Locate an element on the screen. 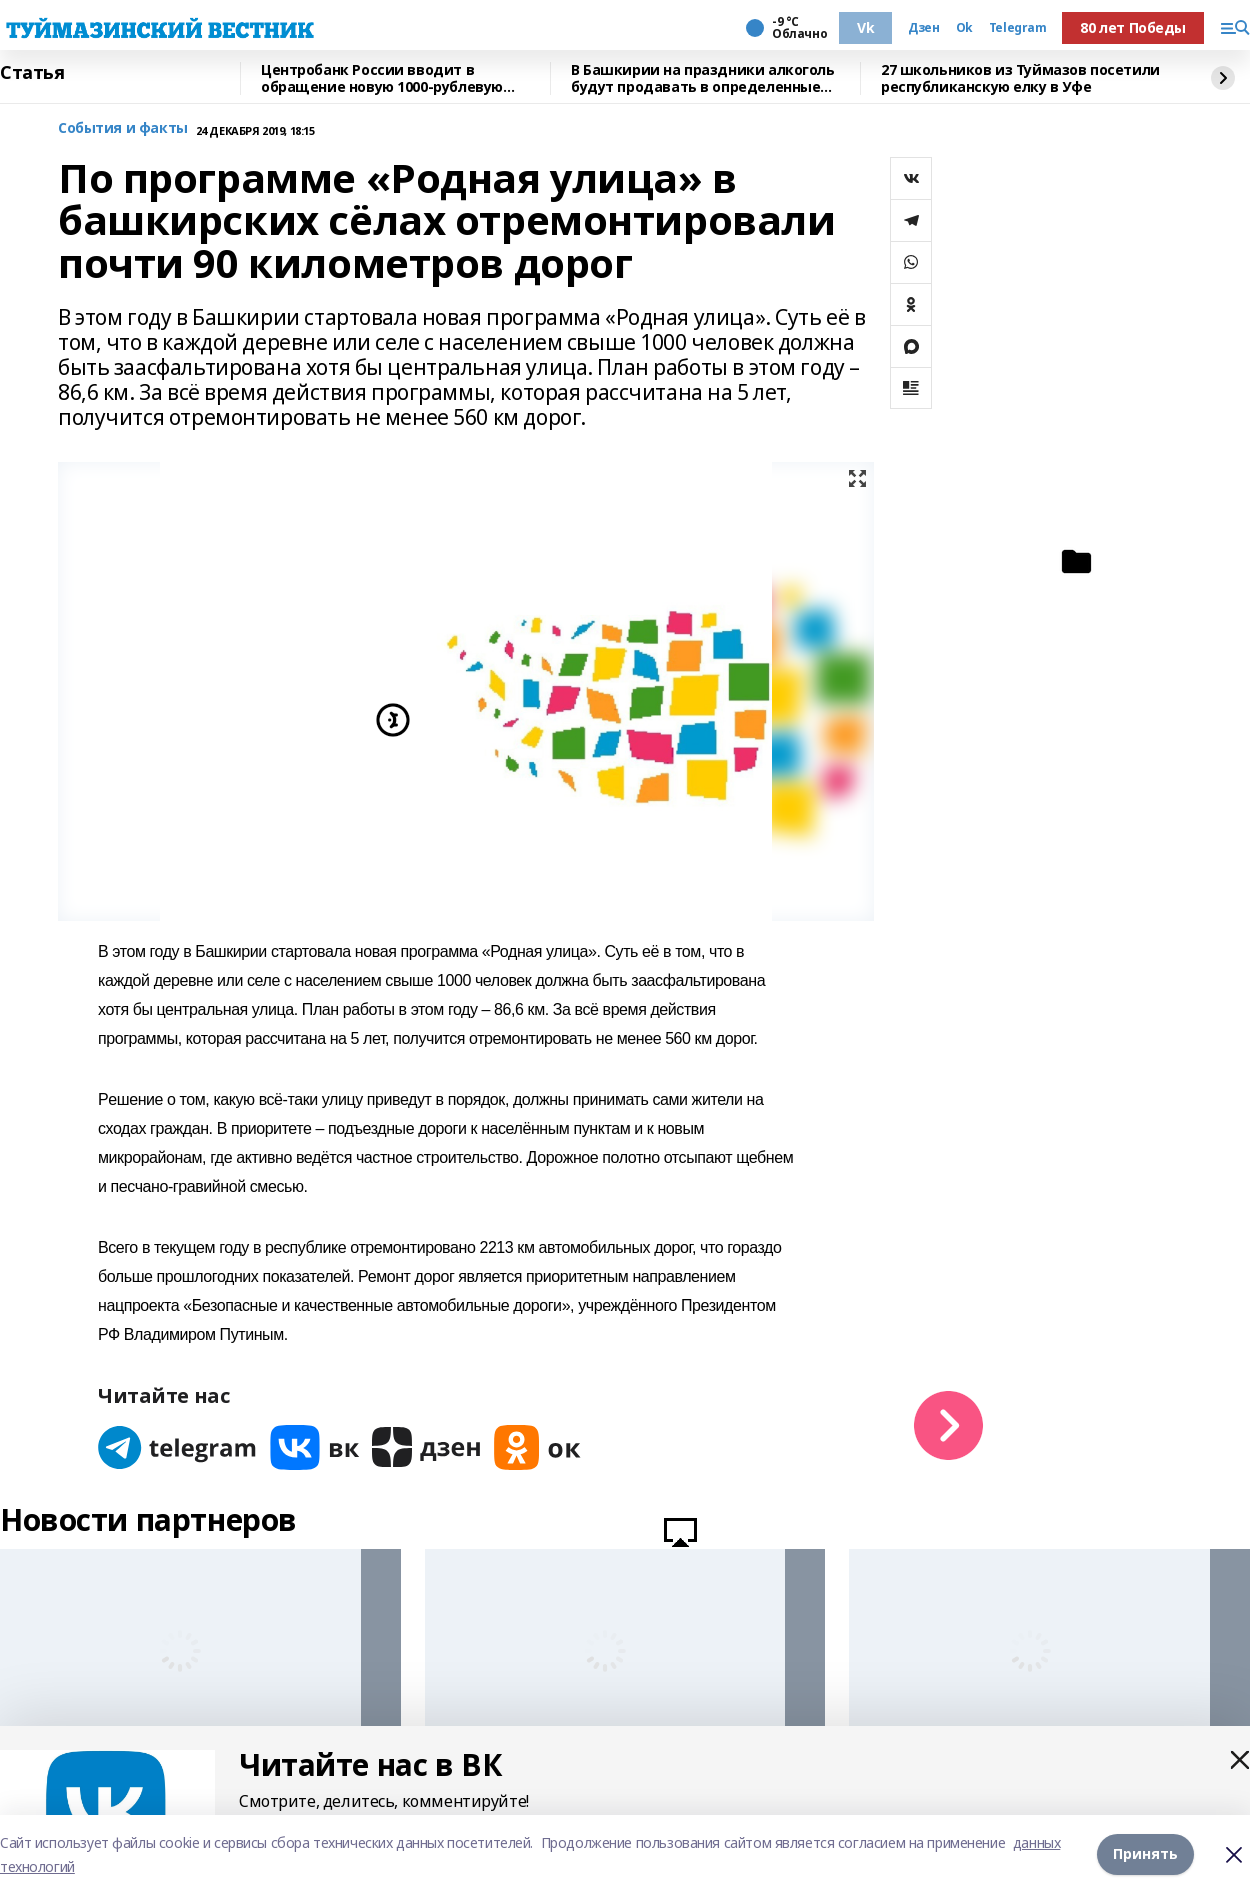 The image size is (1250, 1895). access your files and documents is located at coordinates (1076, 561).